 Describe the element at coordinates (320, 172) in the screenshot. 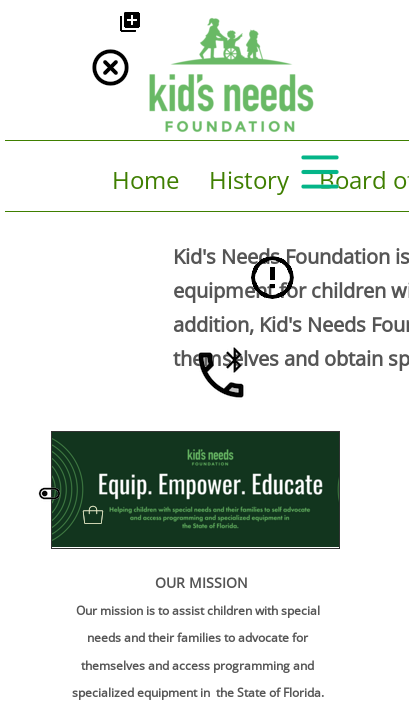

I see `open navigation menu` at that location.